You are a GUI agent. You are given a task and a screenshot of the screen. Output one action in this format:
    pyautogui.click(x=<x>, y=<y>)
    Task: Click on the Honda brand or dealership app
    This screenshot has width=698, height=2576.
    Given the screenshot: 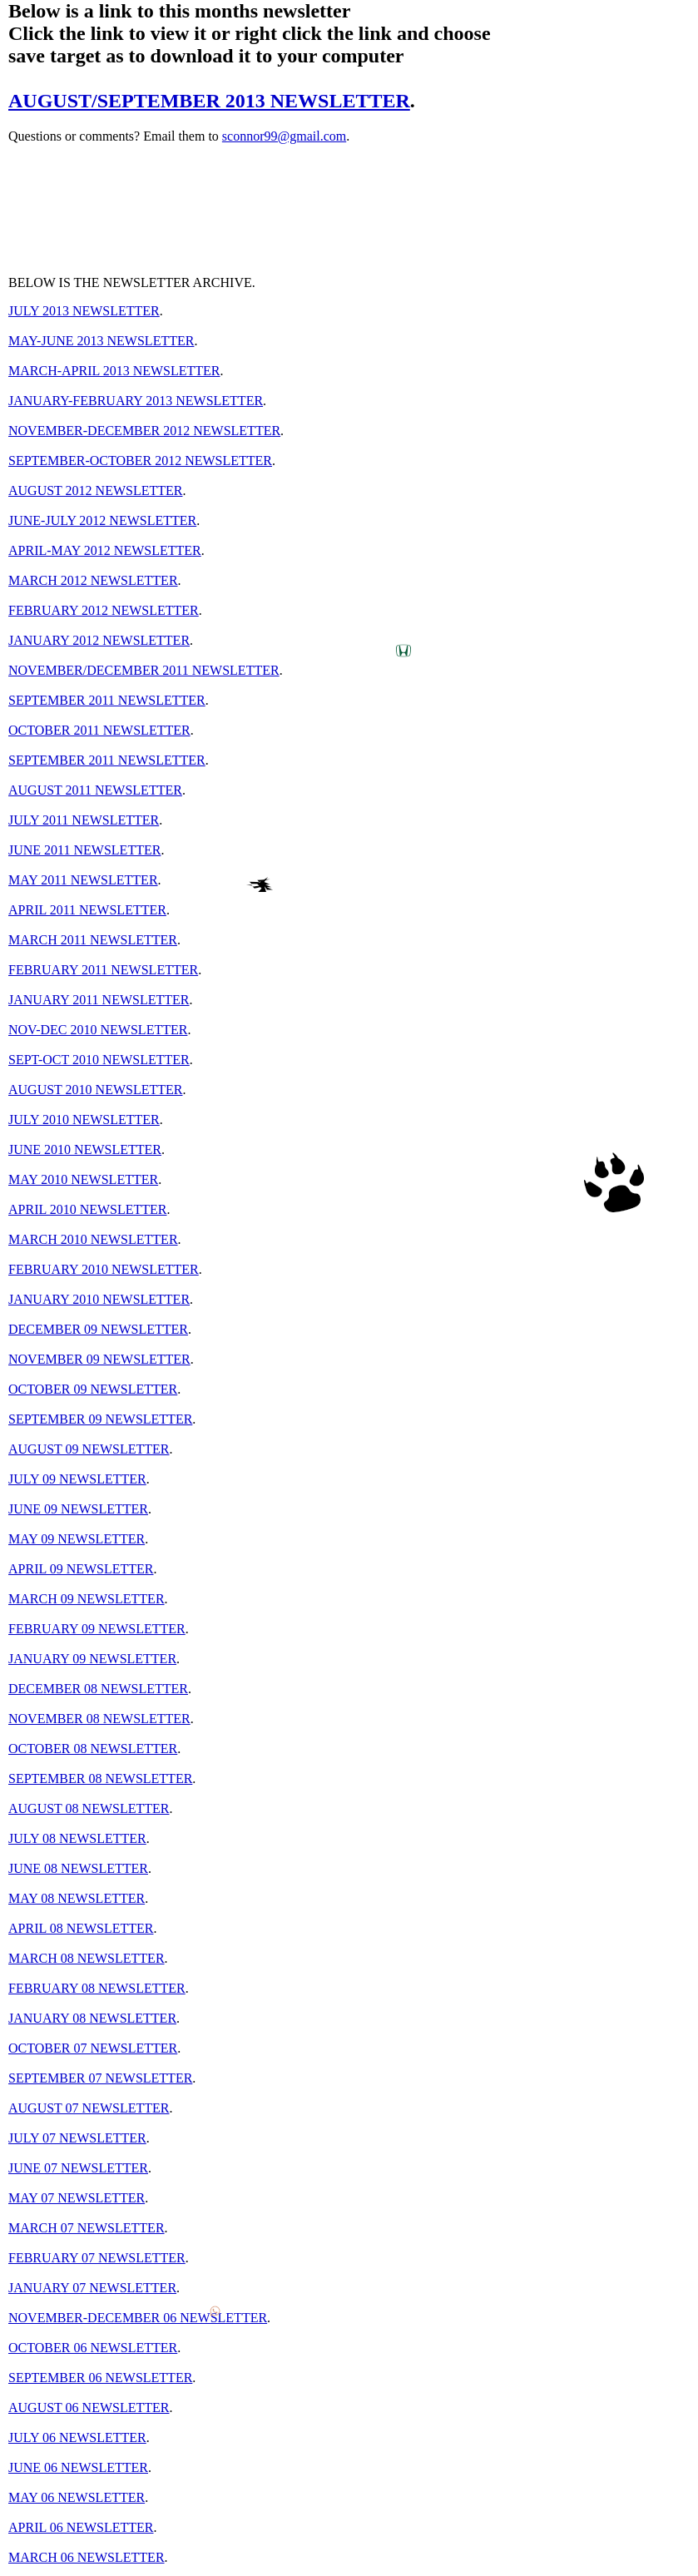 What is the action you would take?
    pyautogui.click(x=403, y=651)
    